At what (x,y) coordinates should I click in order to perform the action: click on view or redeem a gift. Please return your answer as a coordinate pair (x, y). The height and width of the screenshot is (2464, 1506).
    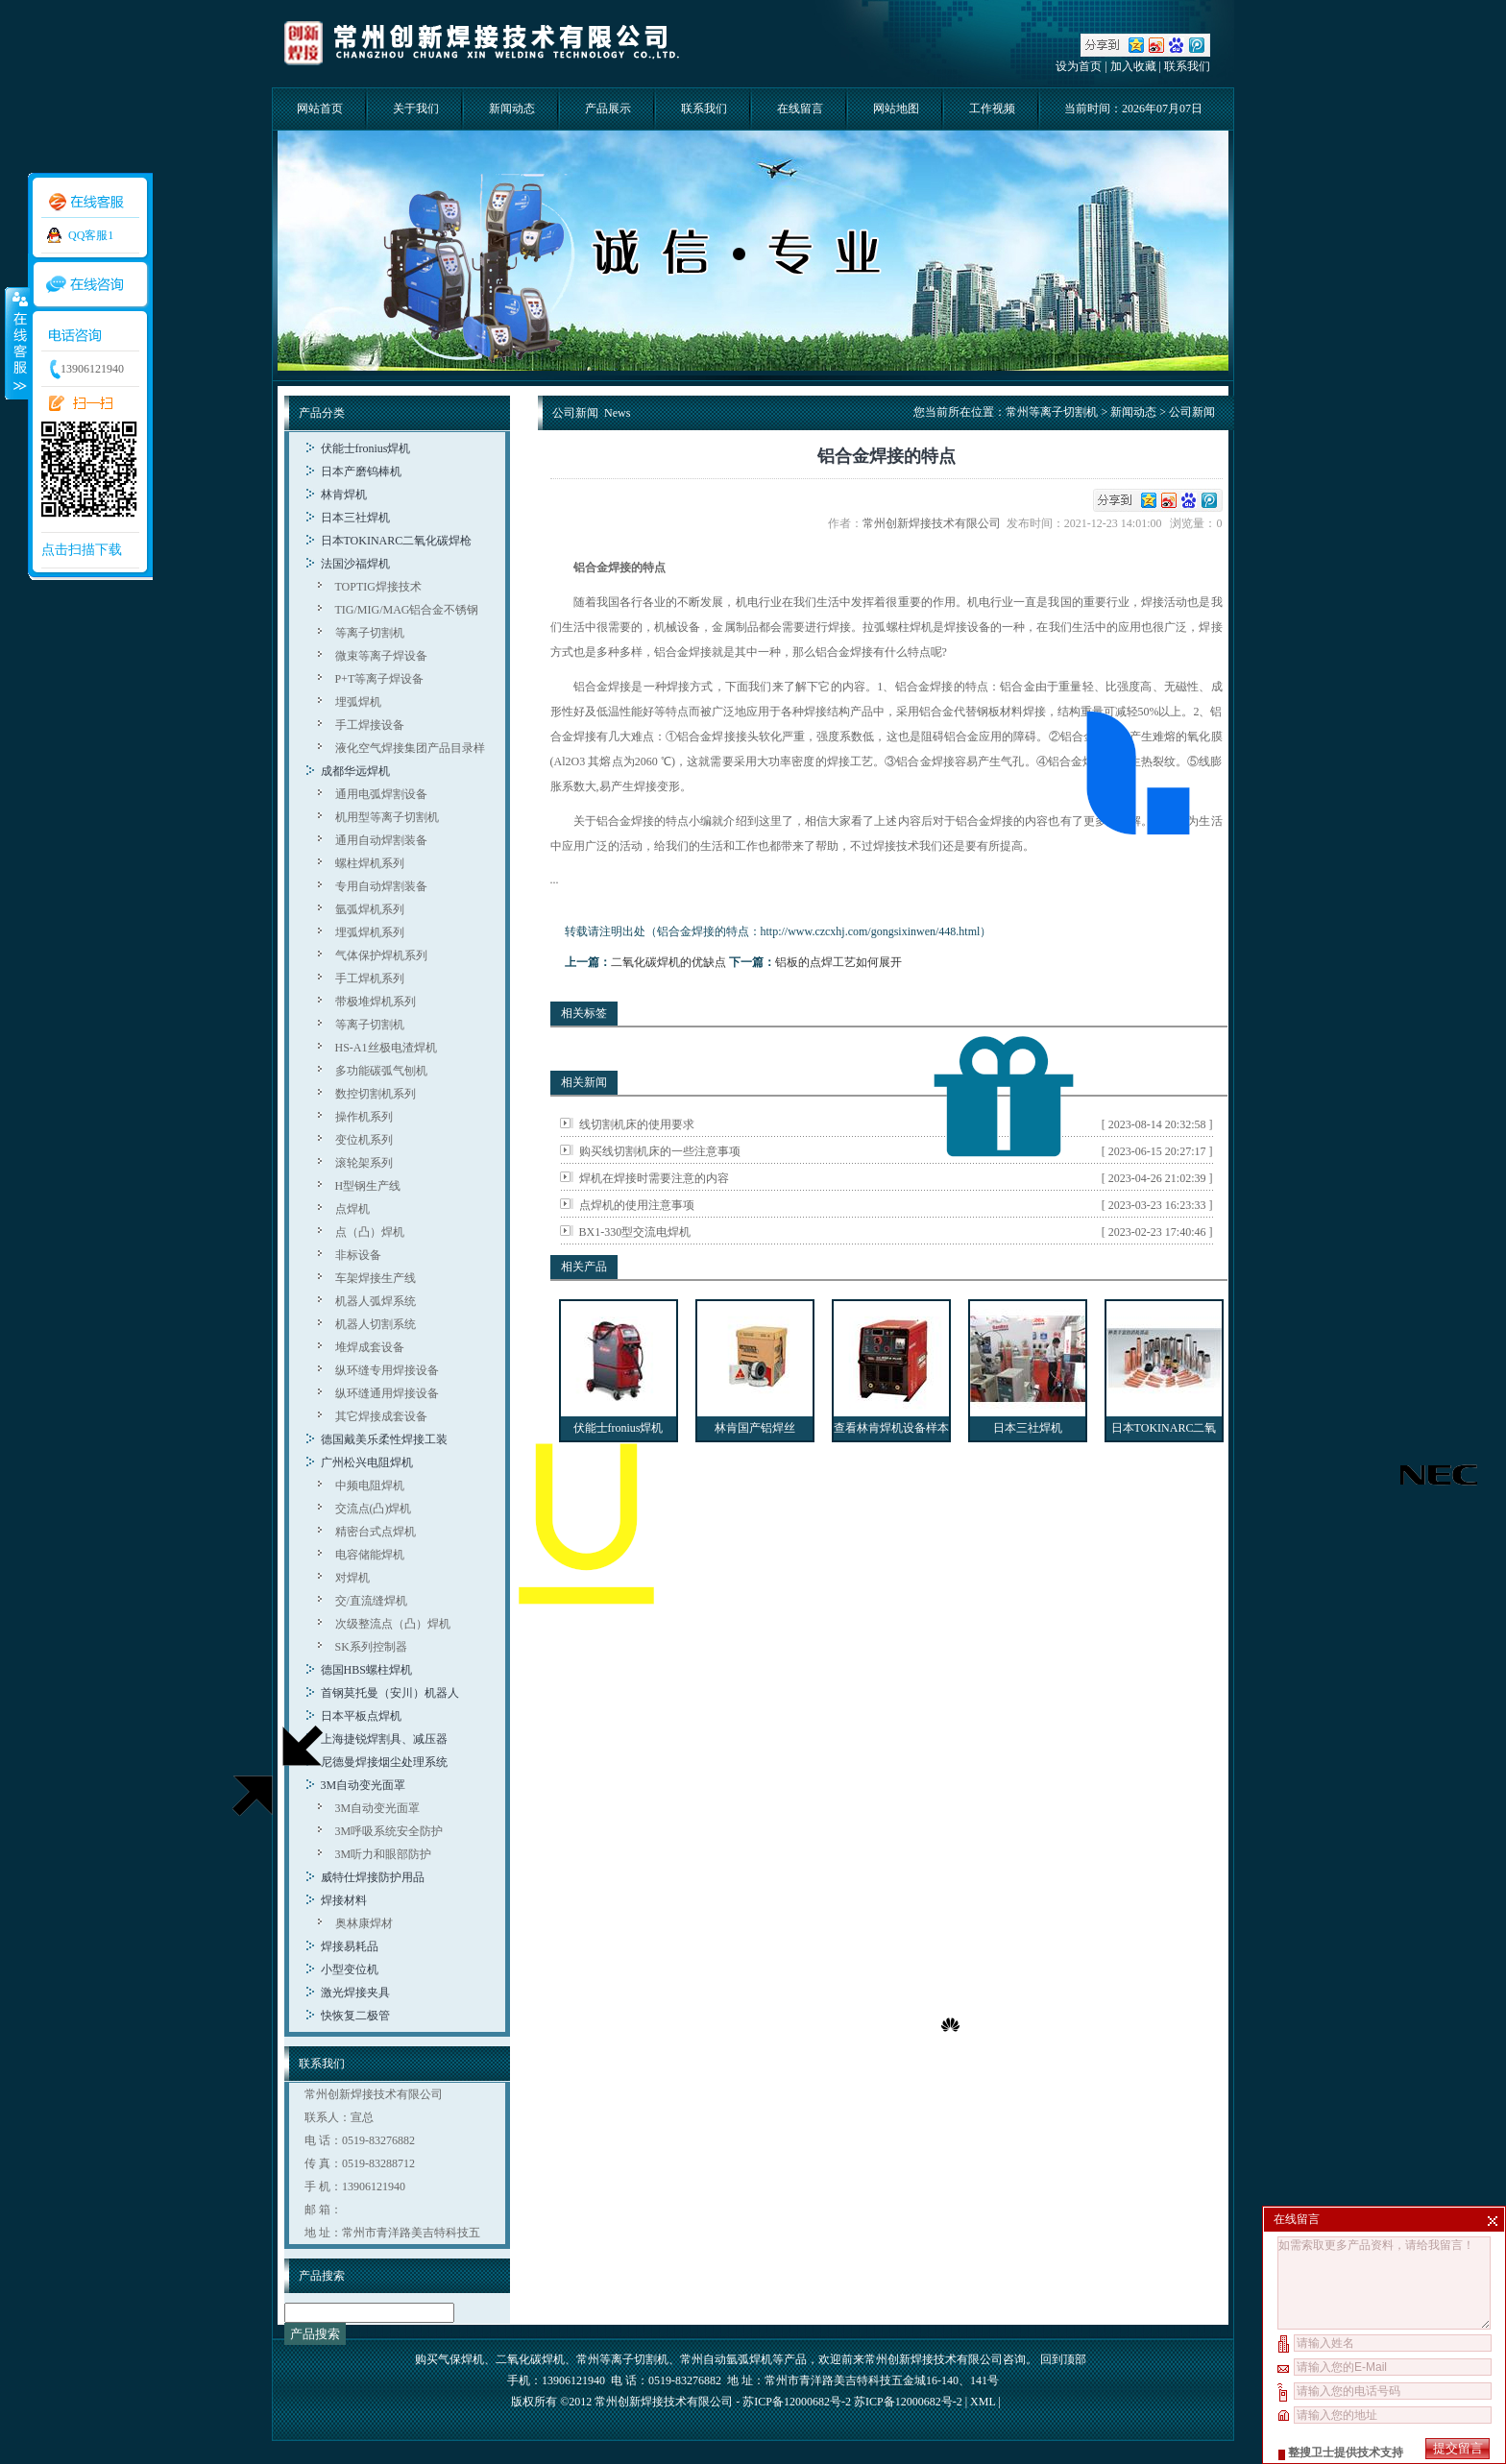
    Looking at the image, I should click on (1004, 1099).